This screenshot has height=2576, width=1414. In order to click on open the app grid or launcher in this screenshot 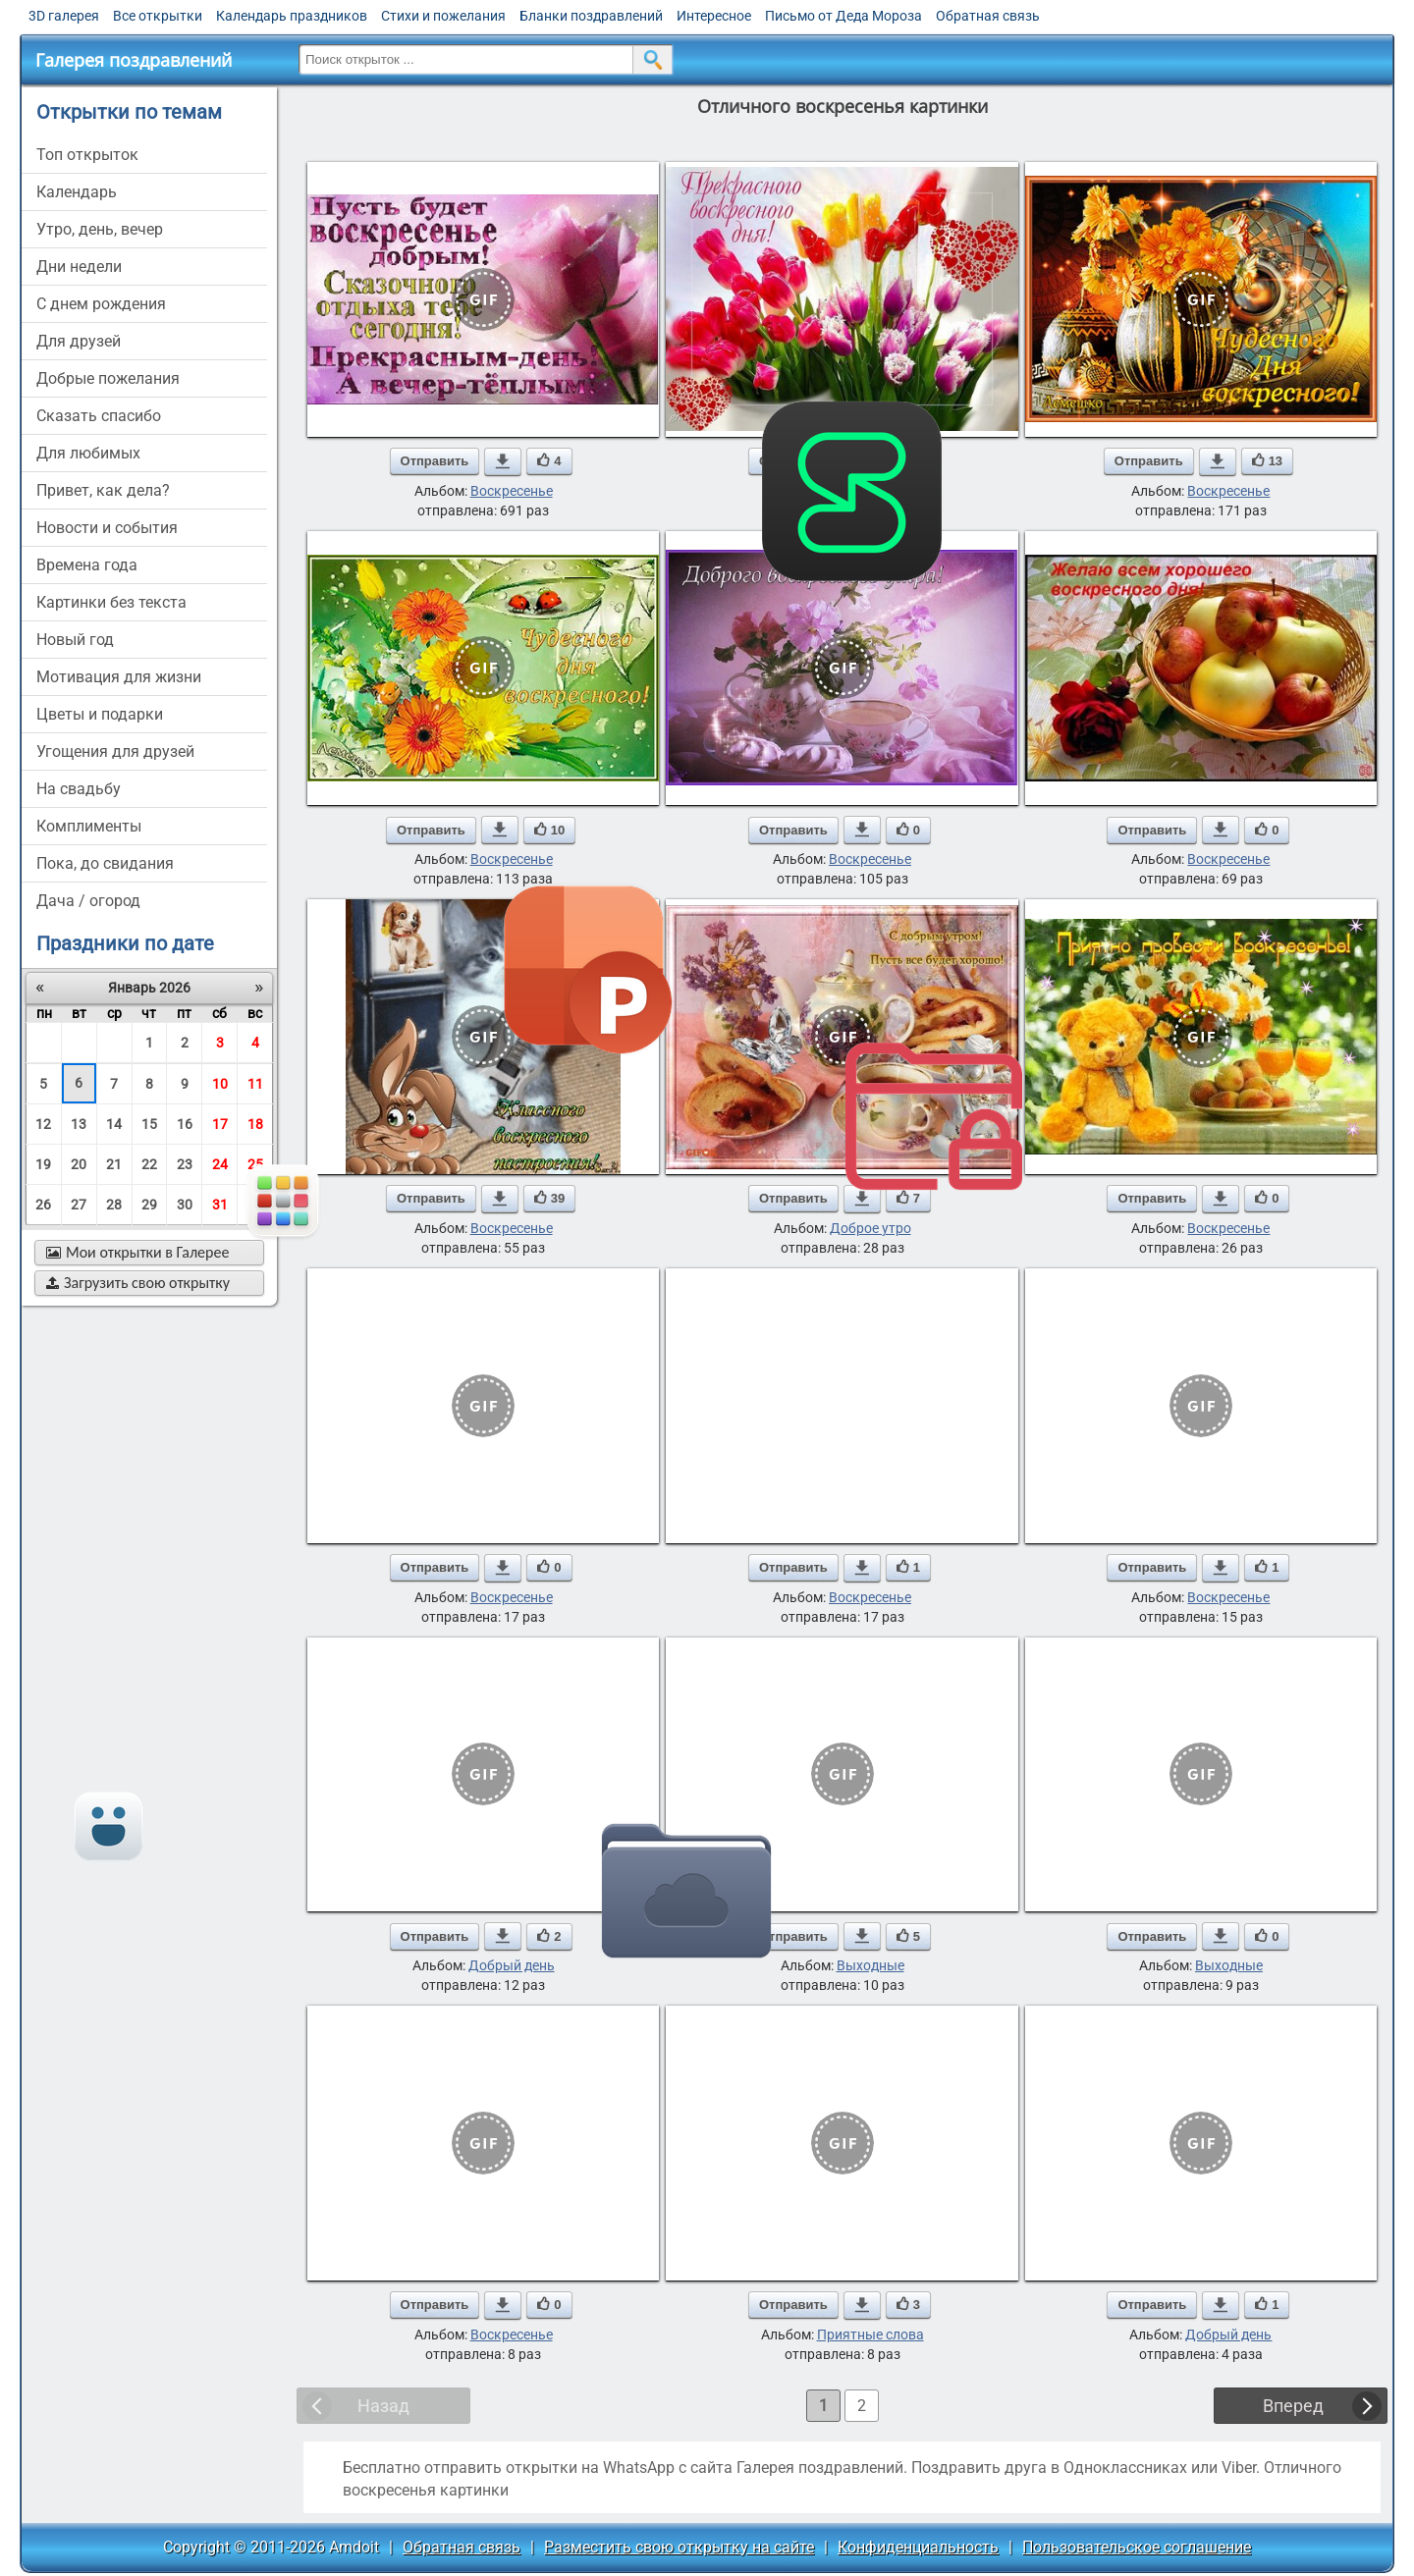, I will do `click(283, 1201)`.